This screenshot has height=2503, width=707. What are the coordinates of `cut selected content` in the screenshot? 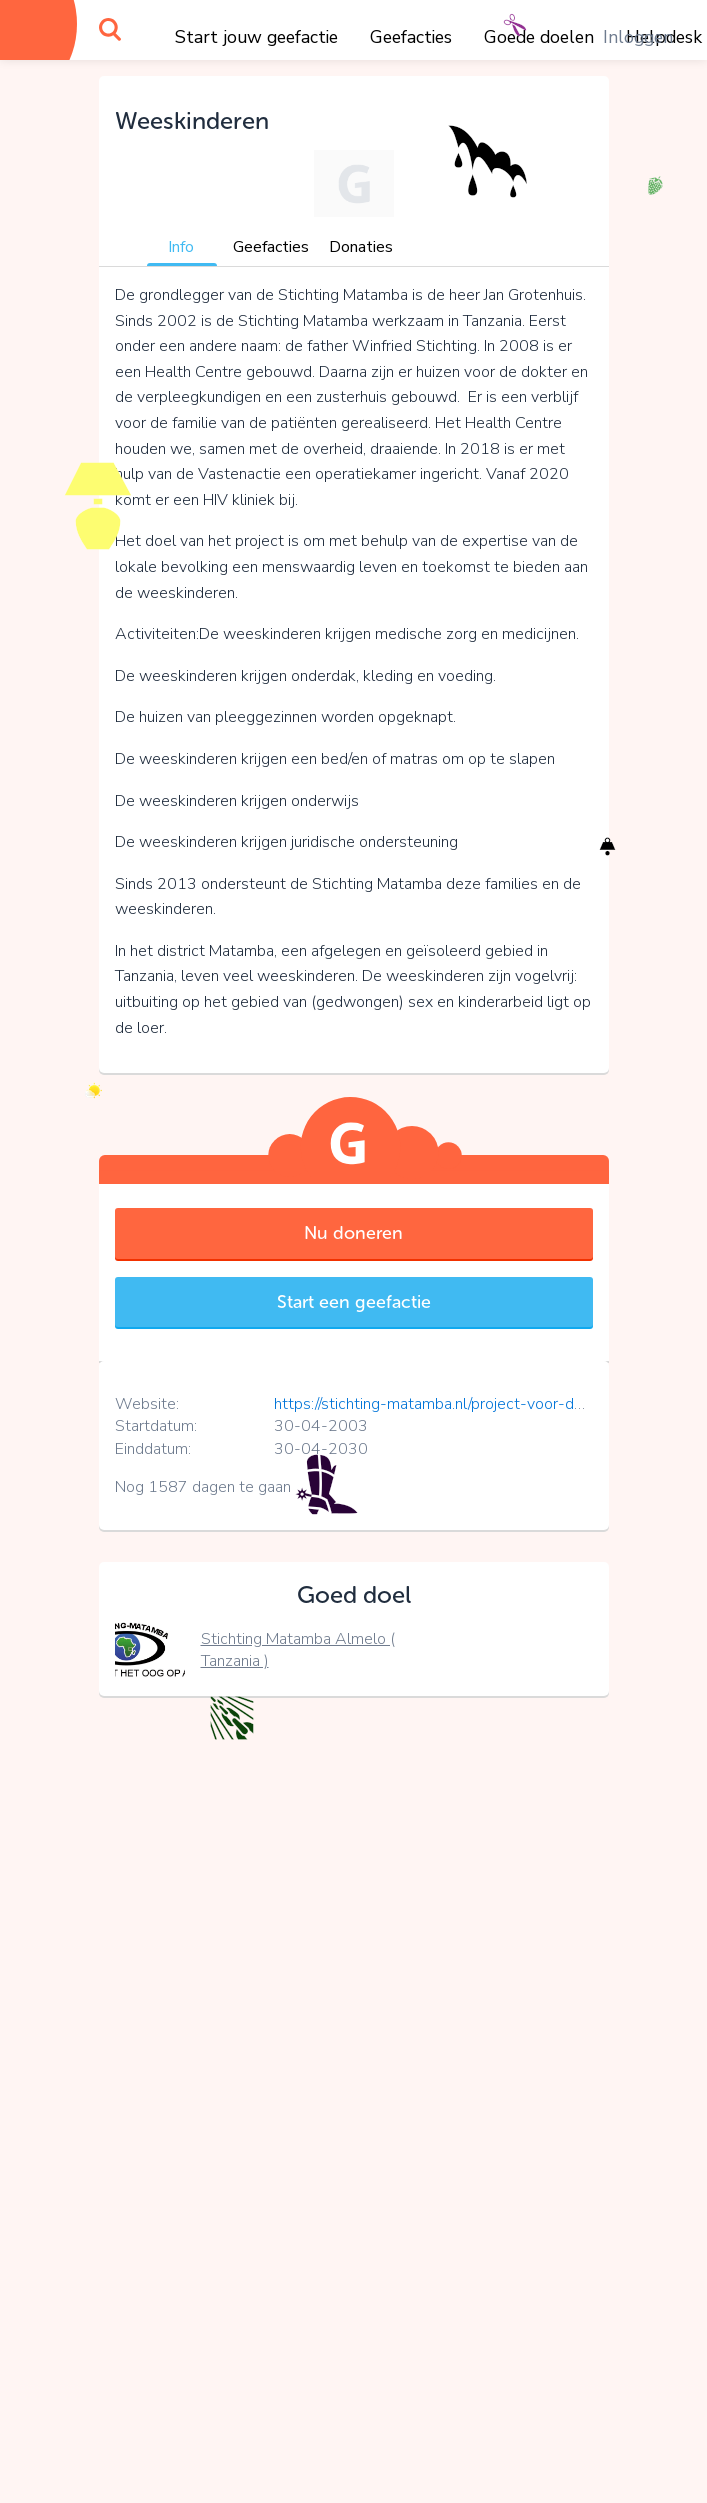 It's located at (515, 25).